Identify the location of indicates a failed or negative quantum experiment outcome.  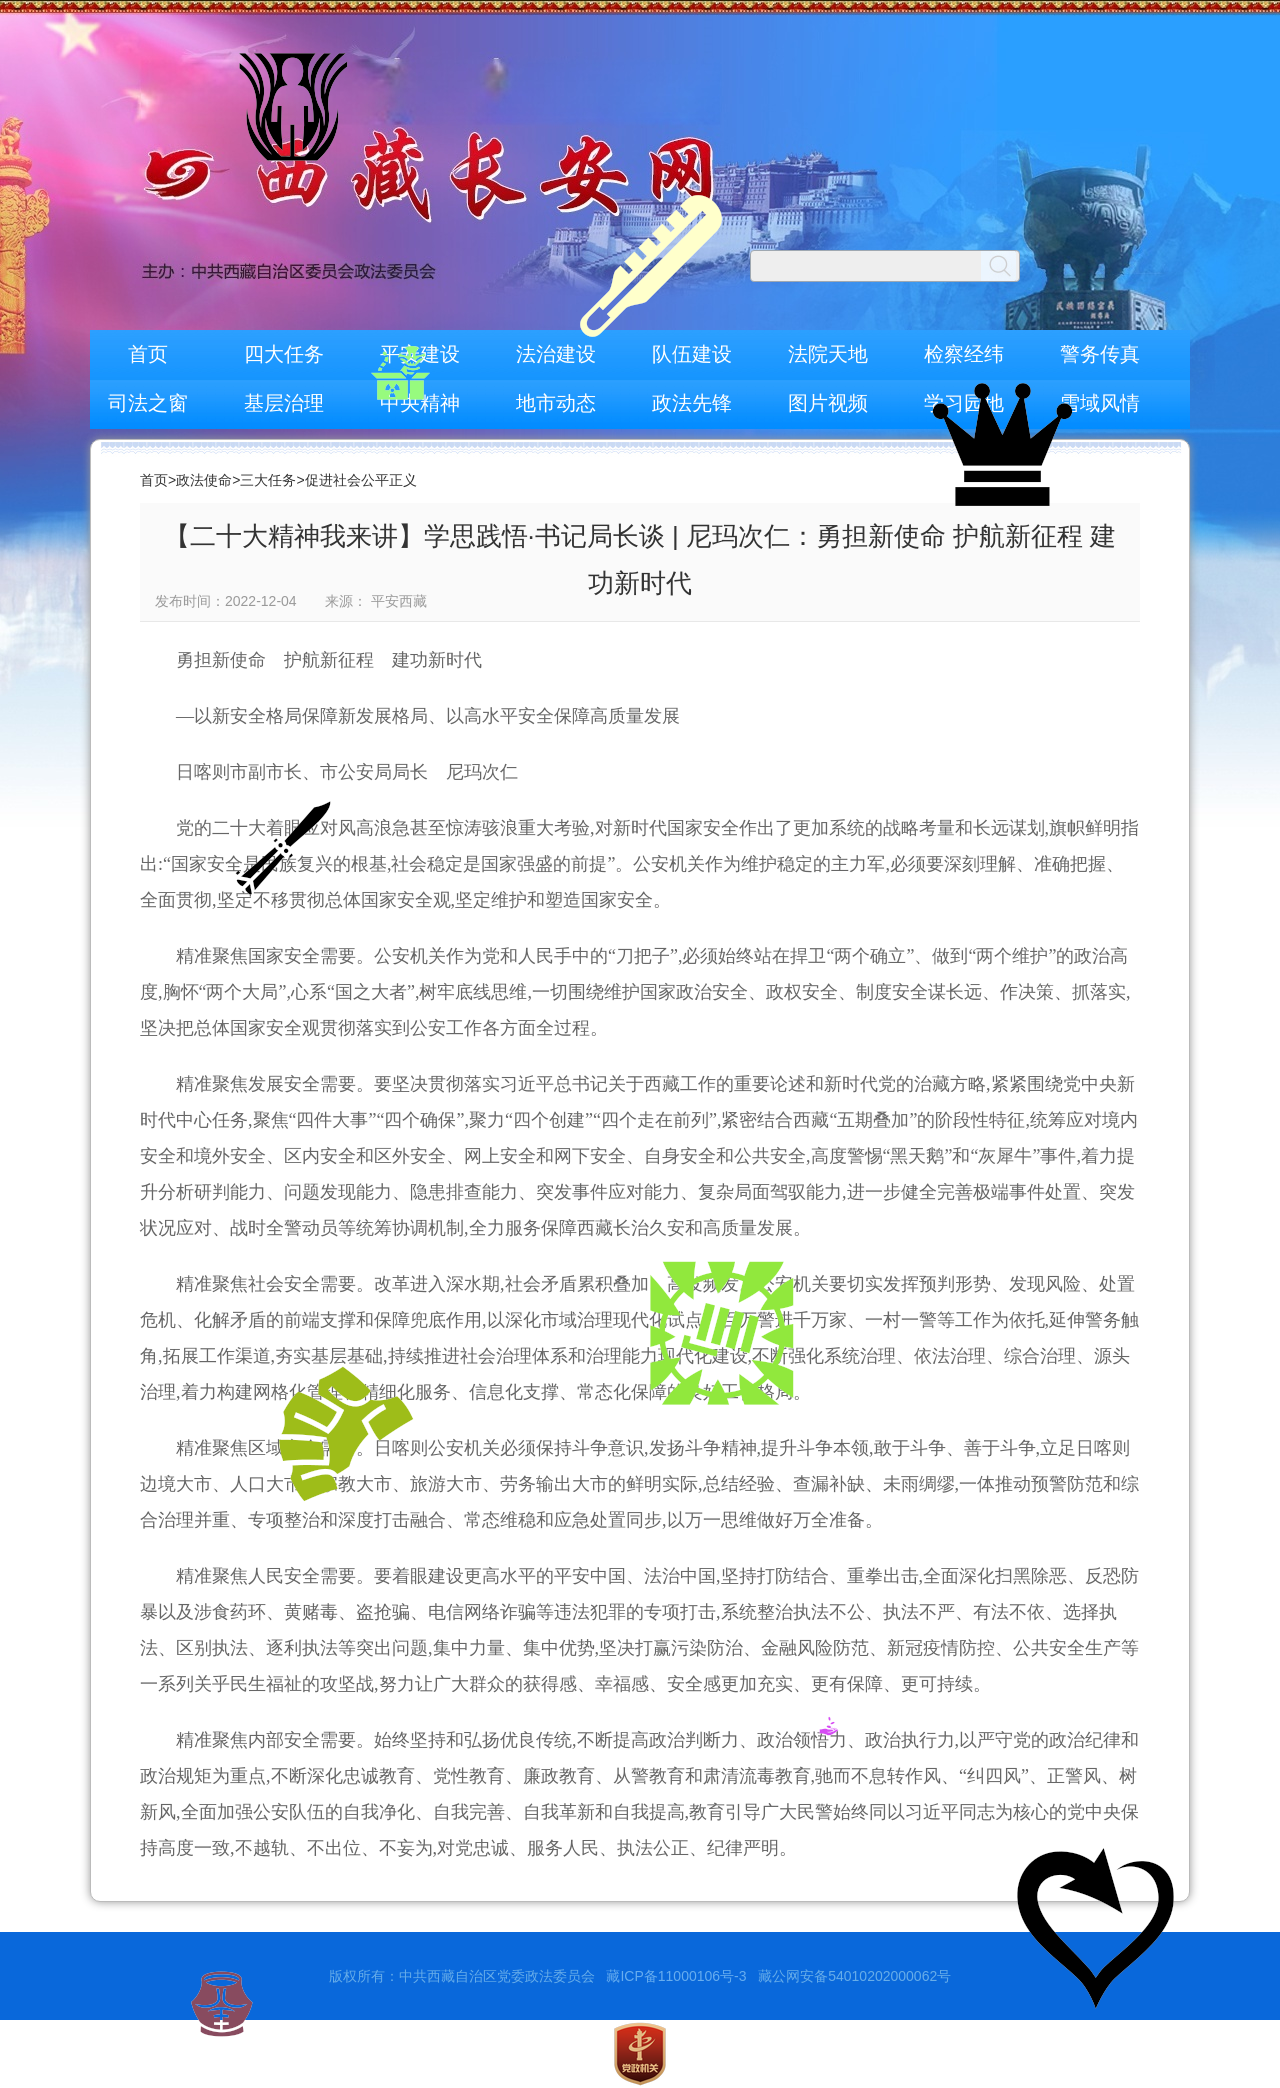
(400, 370).